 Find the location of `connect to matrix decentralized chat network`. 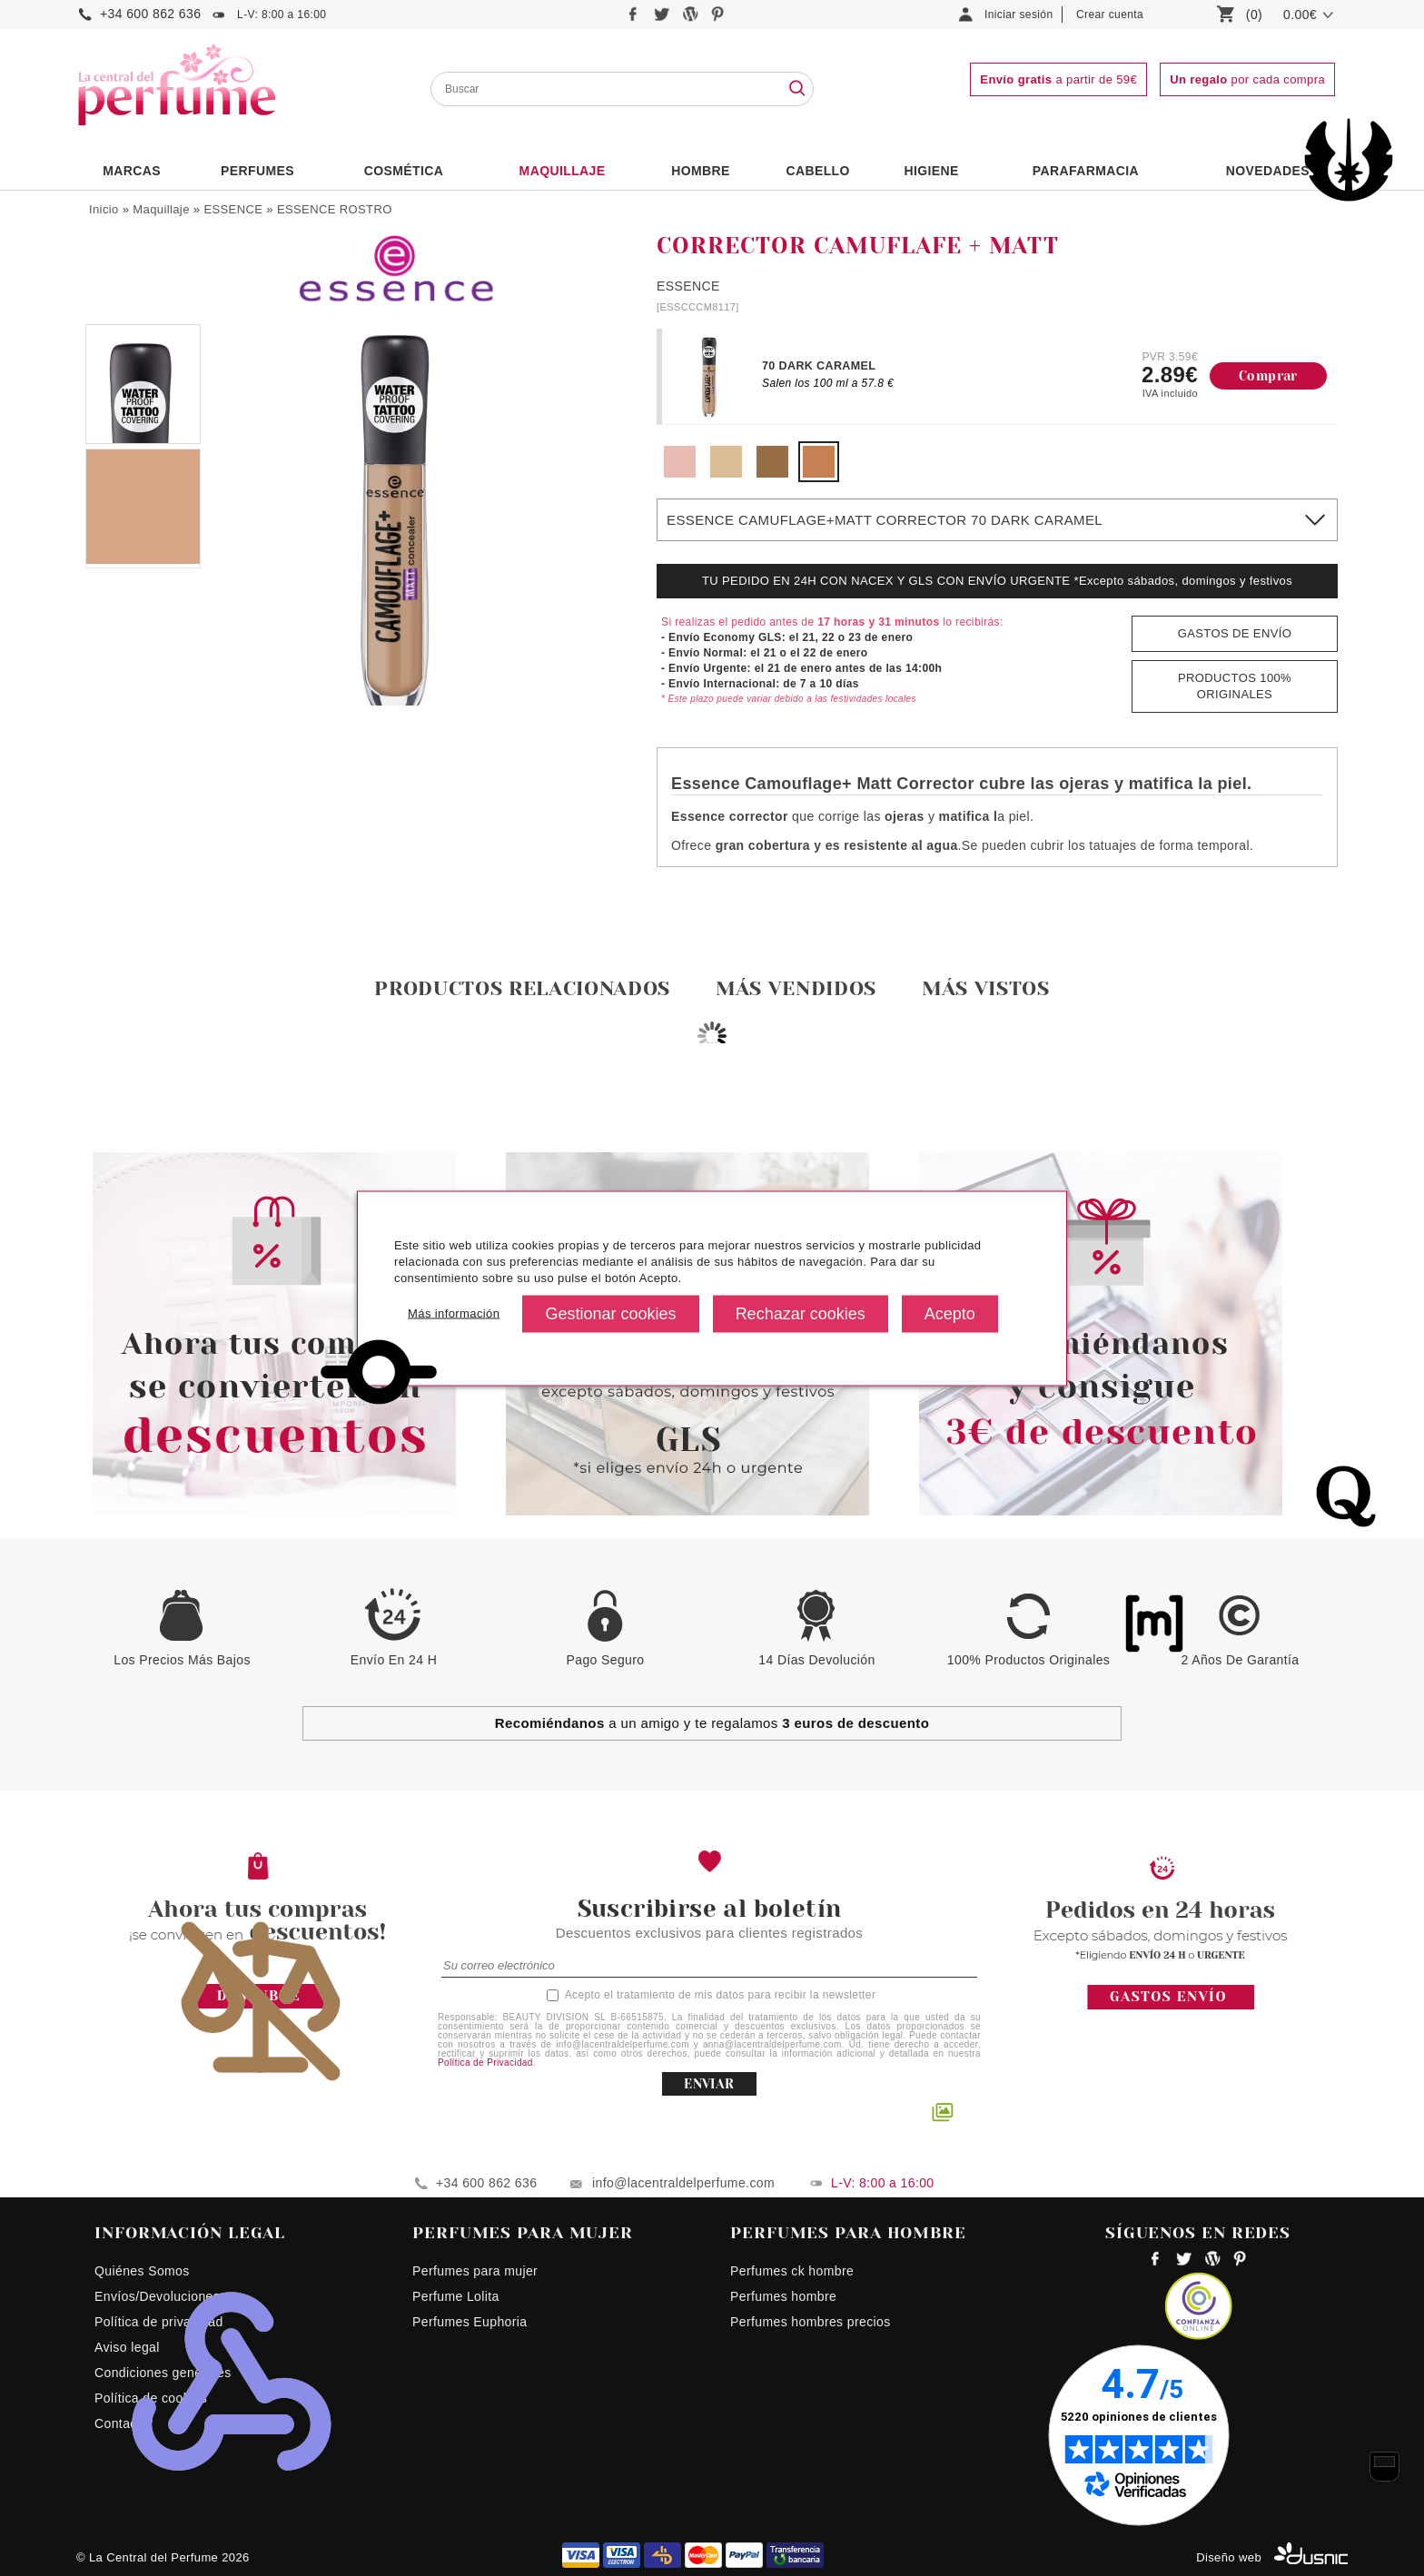

connect to matrix decentralized chat network is located at coordinates (1154, 1624).